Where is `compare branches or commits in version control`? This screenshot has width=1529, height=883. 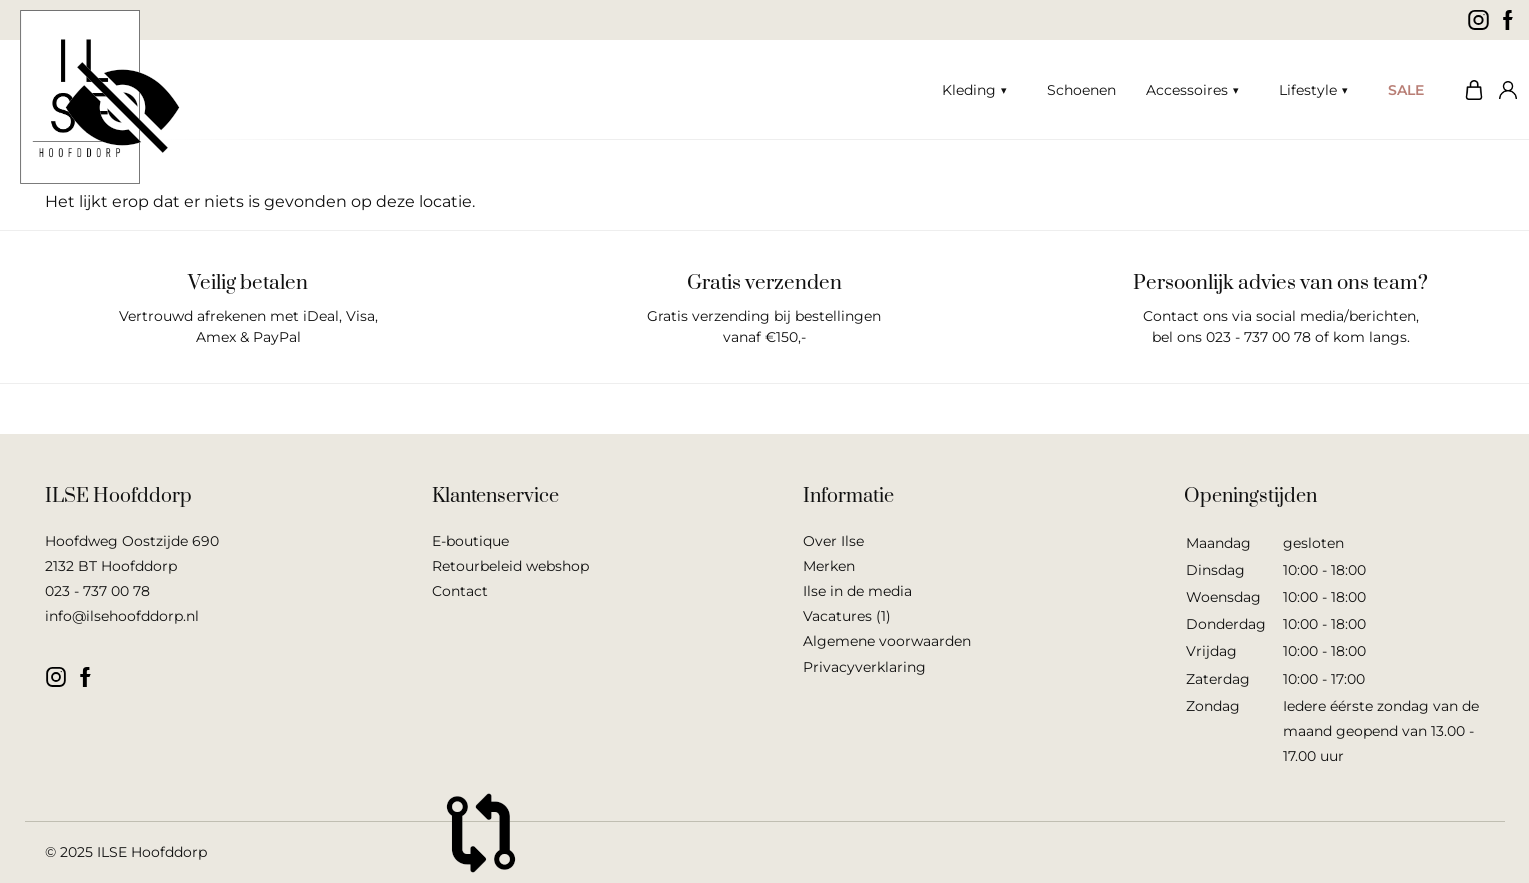 compare branches or commits in version control is located at coordinates (481, 833).